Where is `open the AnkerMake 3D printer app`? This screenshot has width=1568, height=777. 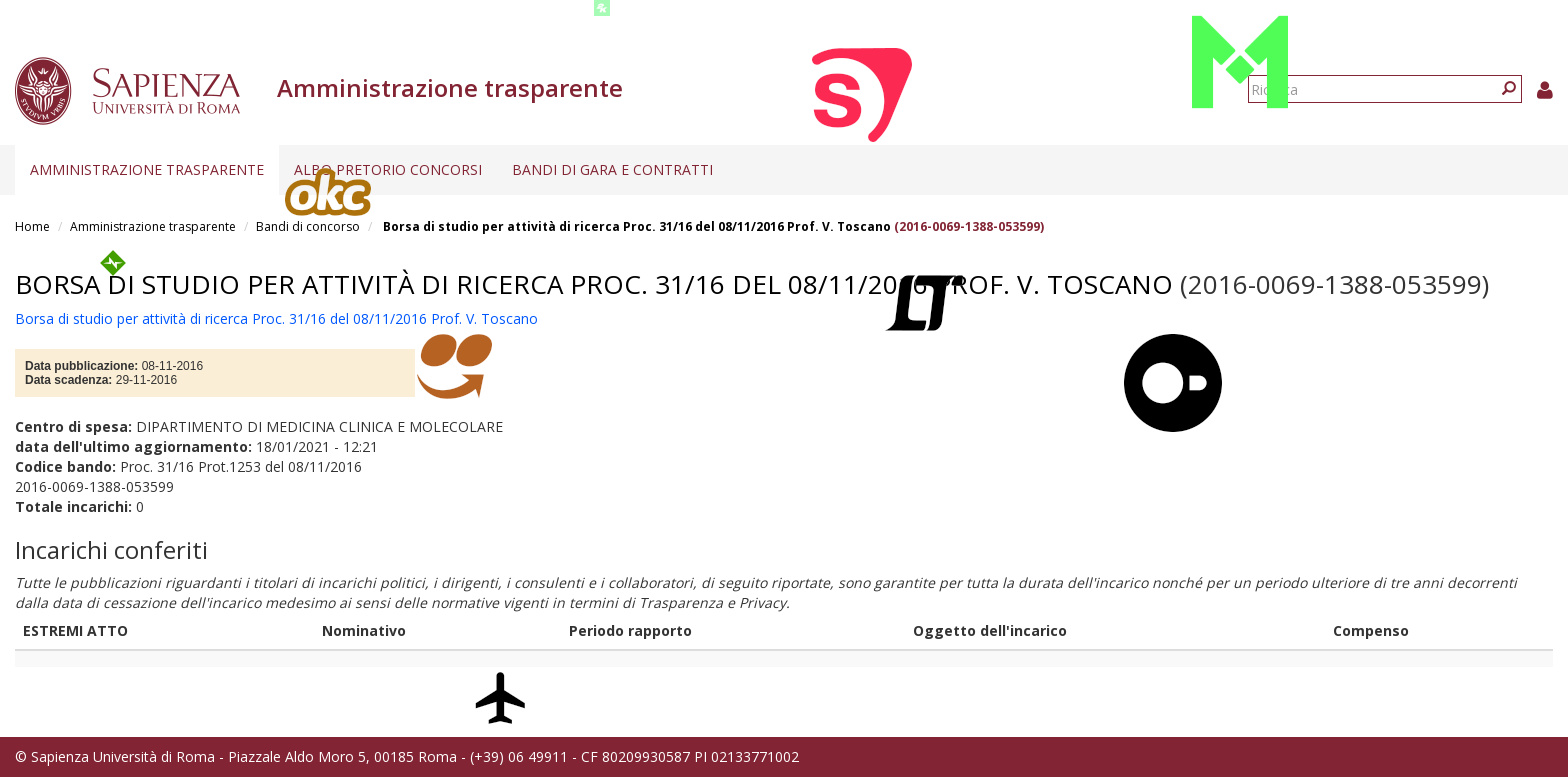 open the AnkerMake 3D printer app is located at coordinates (1240, 62).